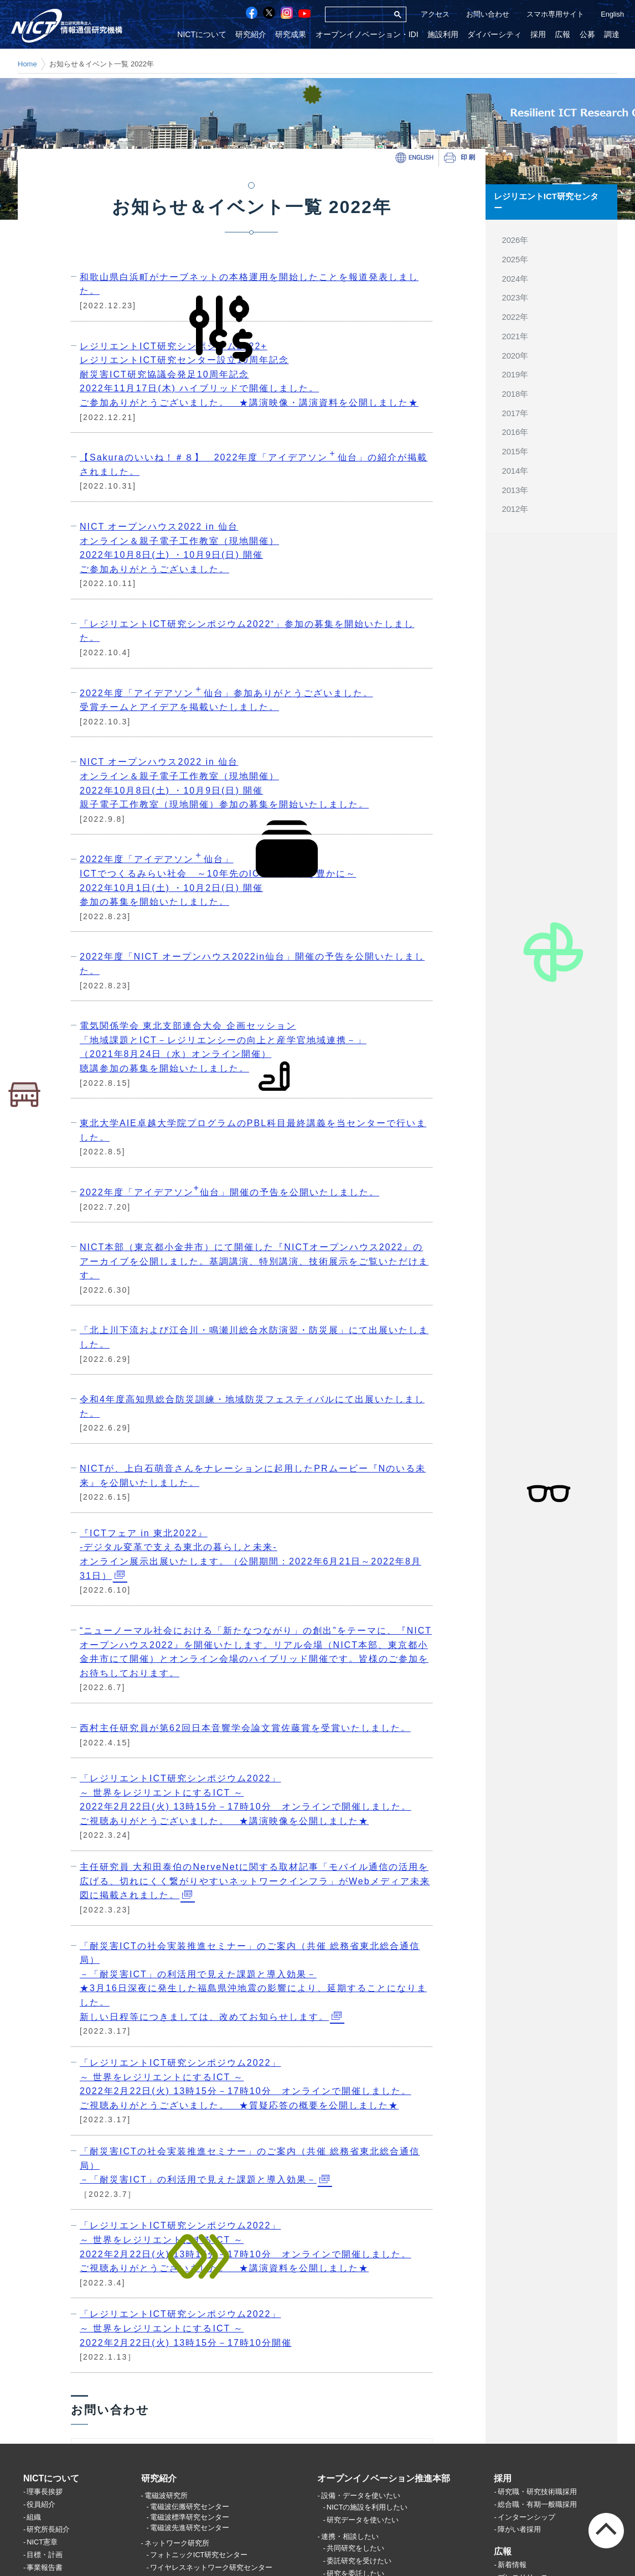 This screenshot has height=2576, width=635. Describe the element at coordinates (275, 1077) in the screenshot. I see `compose or write new content` at that location.